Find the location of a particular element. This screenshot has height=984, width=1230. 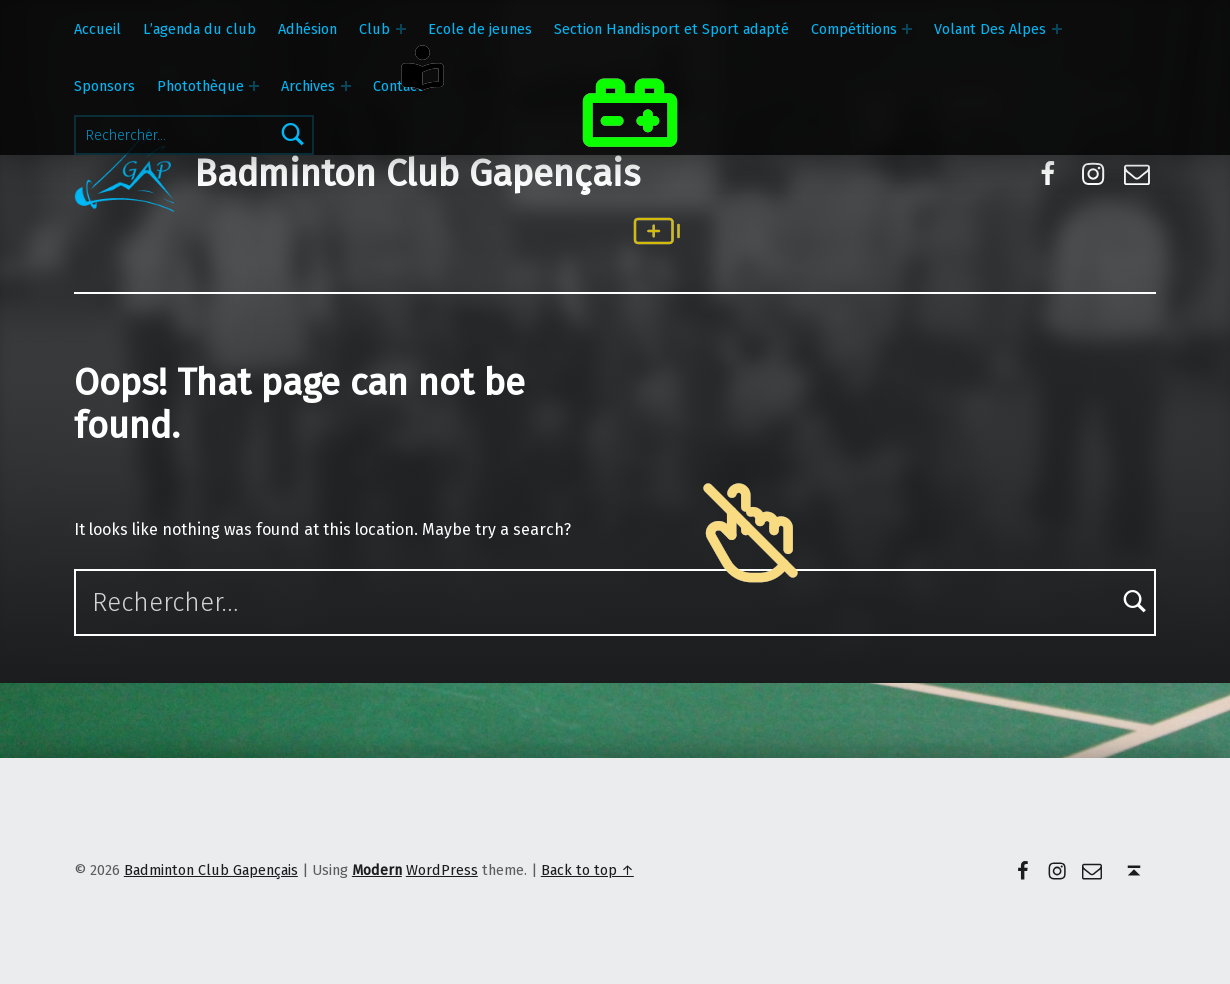

add or extend battery life is located at coordinates (656, 231).